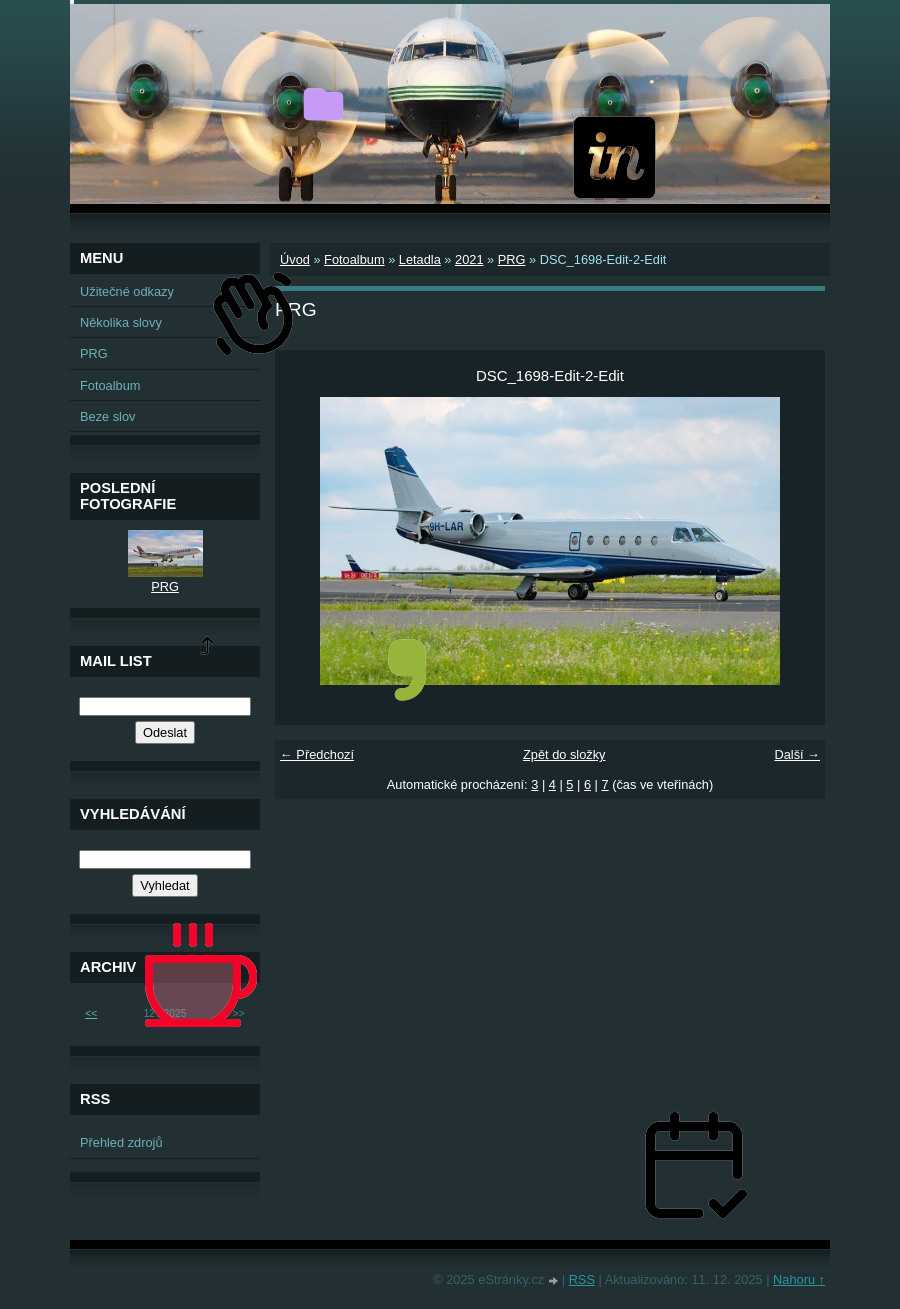 Image resolution: width=900 pixels, height=1309 pixels. Describe the element at coordinates (323, 105) in the screenshot. I see `access your files and documents` at that location.